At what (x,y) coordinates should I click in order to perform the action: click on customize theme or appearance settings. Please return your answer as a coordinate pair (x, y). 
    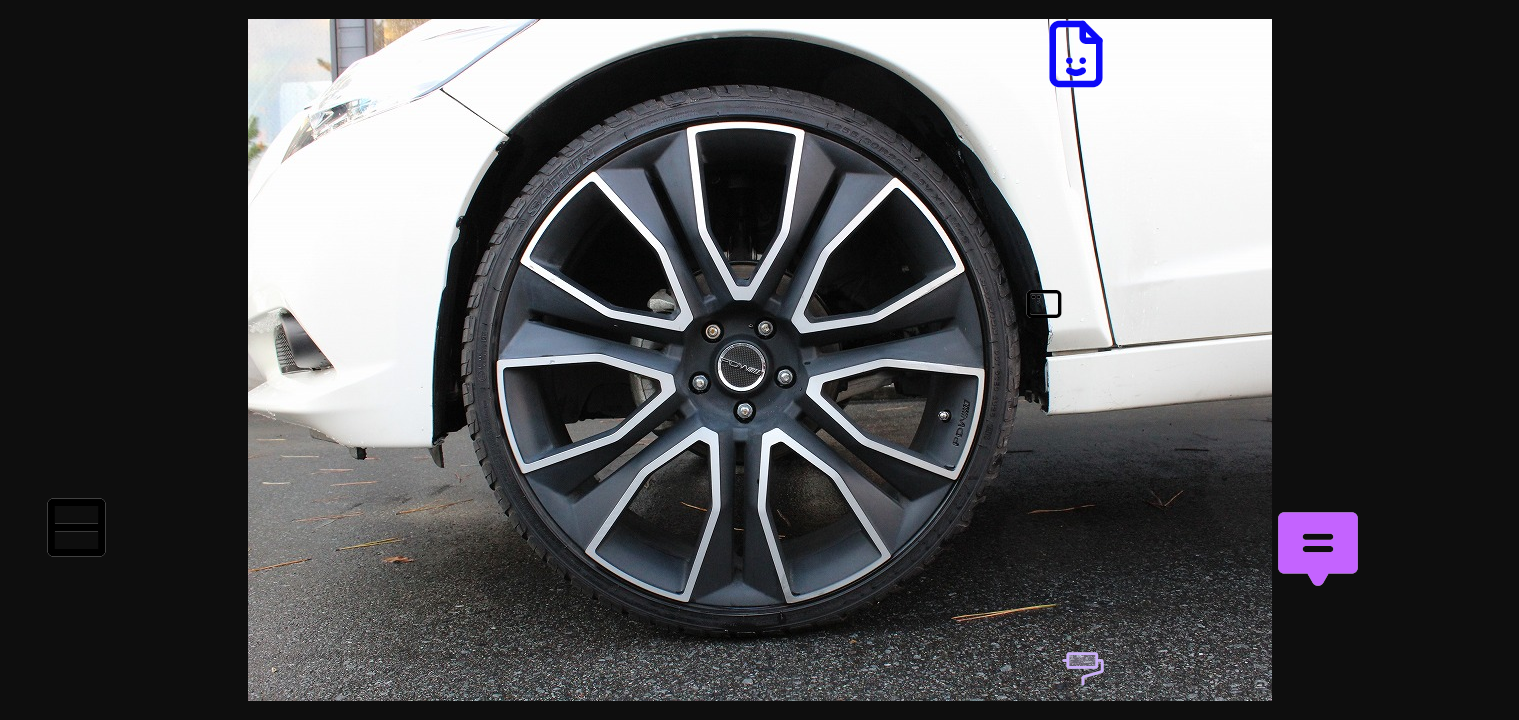
    Looking at the image, I should click on (1083, 666).